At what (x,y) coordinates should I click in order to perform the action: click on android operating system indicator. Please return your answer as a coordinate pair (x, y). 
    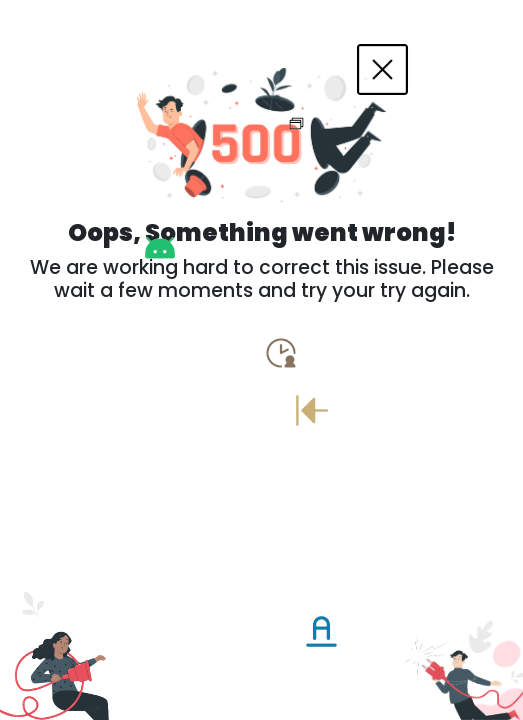
    Looking at the image, I should click on (160, 249).